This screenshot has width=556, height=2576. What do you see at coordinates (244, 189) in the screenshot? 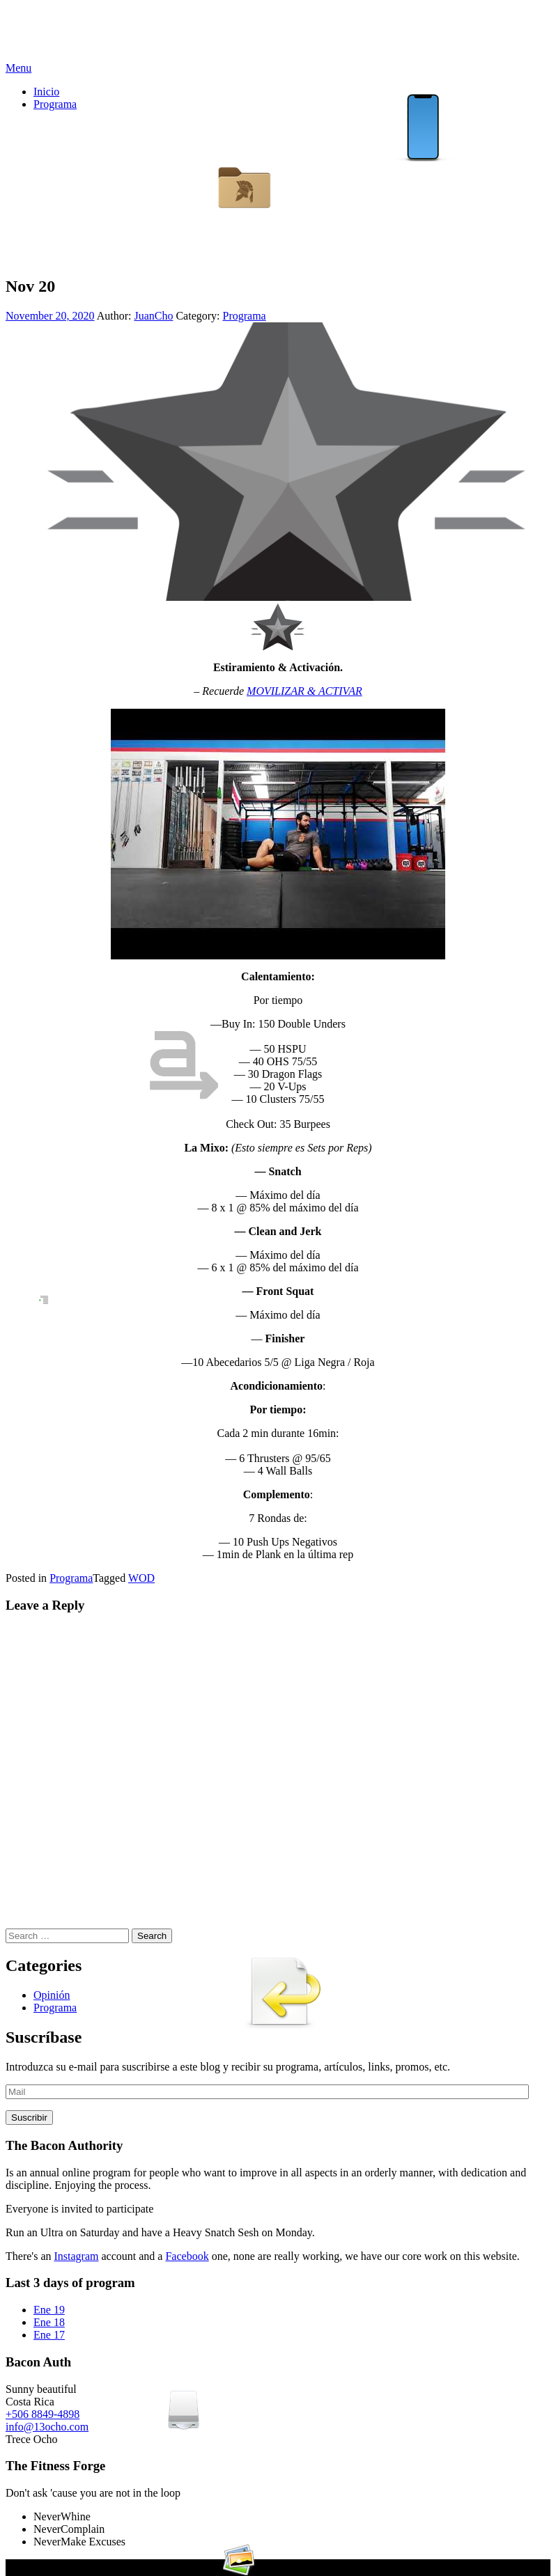
I see `folder containing historical or ancient history files` at bounding box center [244, 189].